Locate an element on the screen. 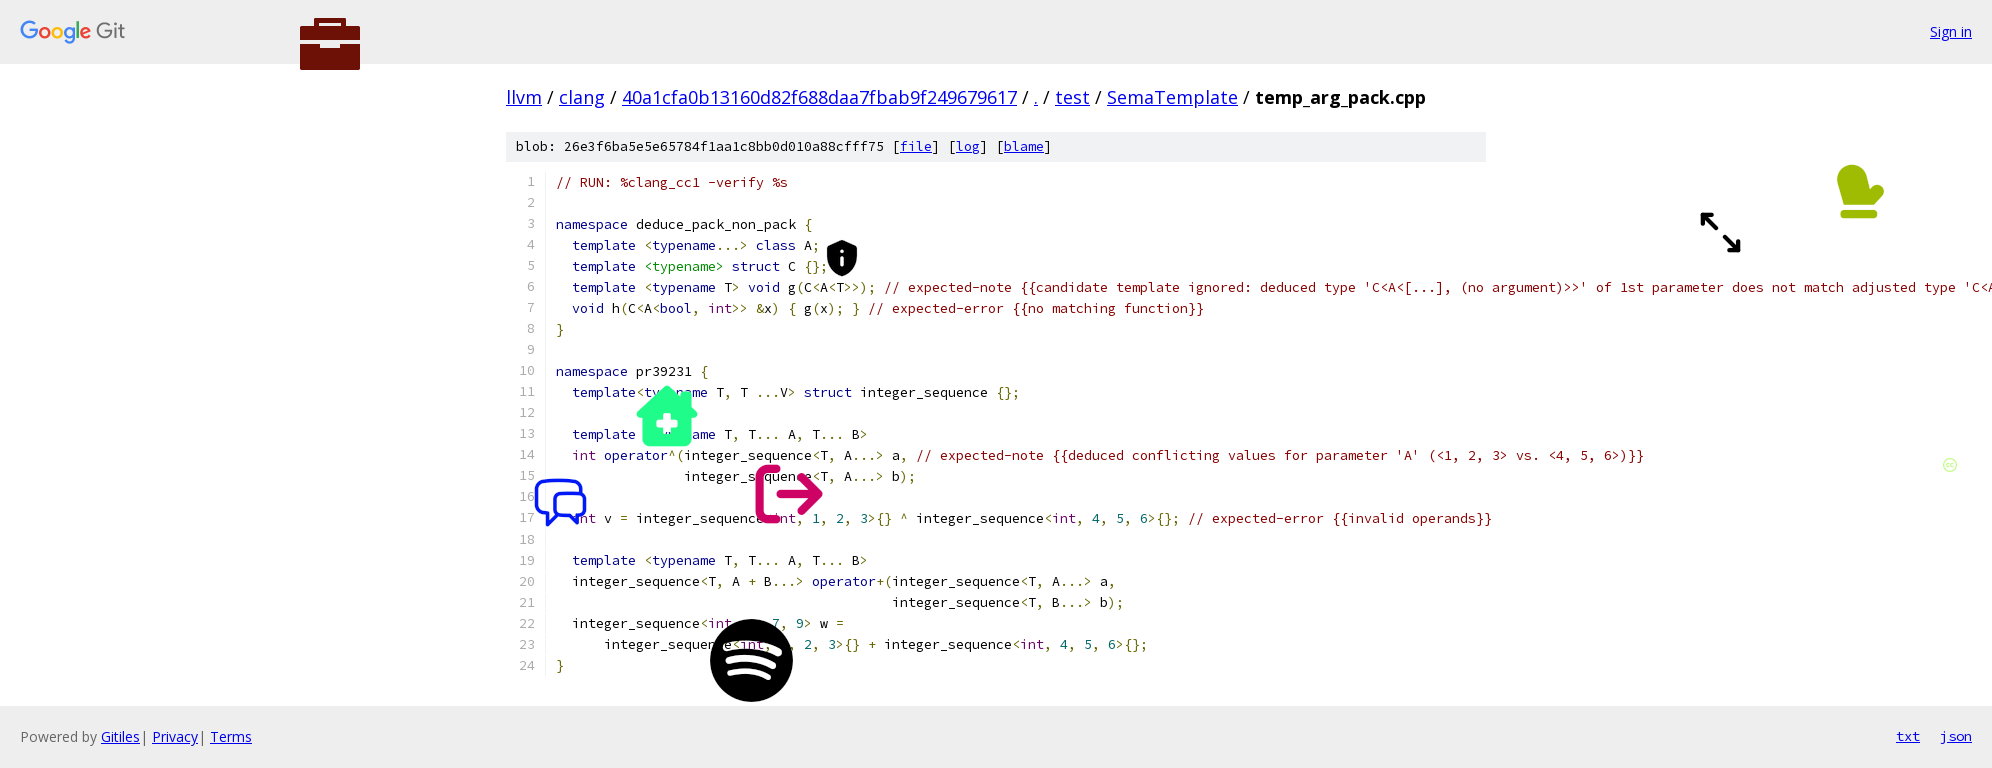  indicates cold weather or winter conditions is located at coordinates (1860, 191).